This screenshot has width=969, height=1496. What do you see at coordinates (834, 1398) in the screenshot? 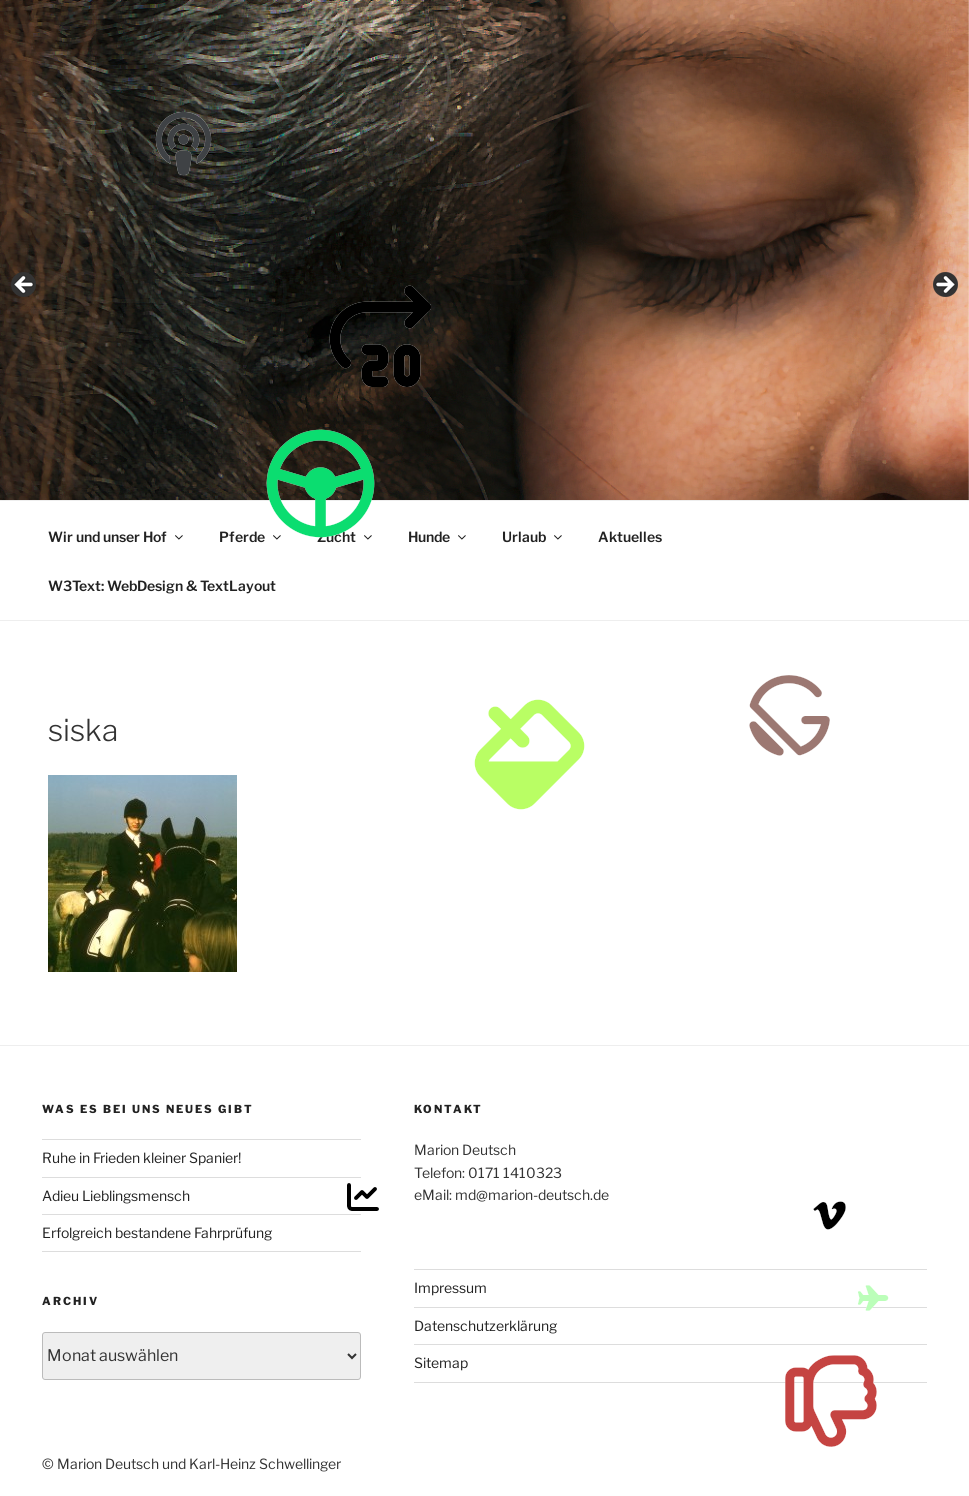
I see `dislike or downvote content` at bounding box center [834, 1398].